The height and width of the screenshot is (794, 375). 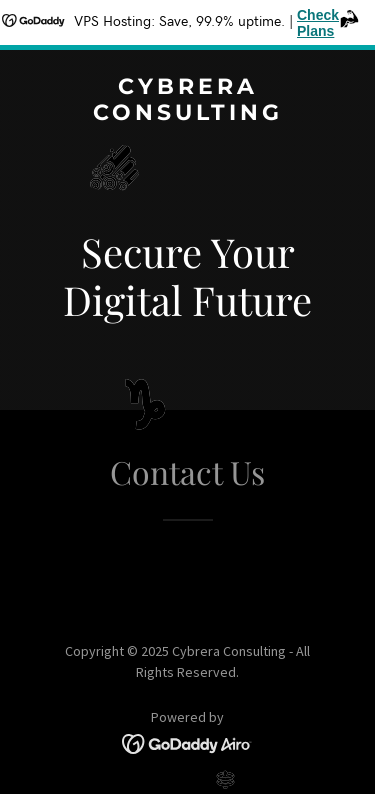 I want to click on wood resource inventory in a crafting game, so click(x=114, y=166).